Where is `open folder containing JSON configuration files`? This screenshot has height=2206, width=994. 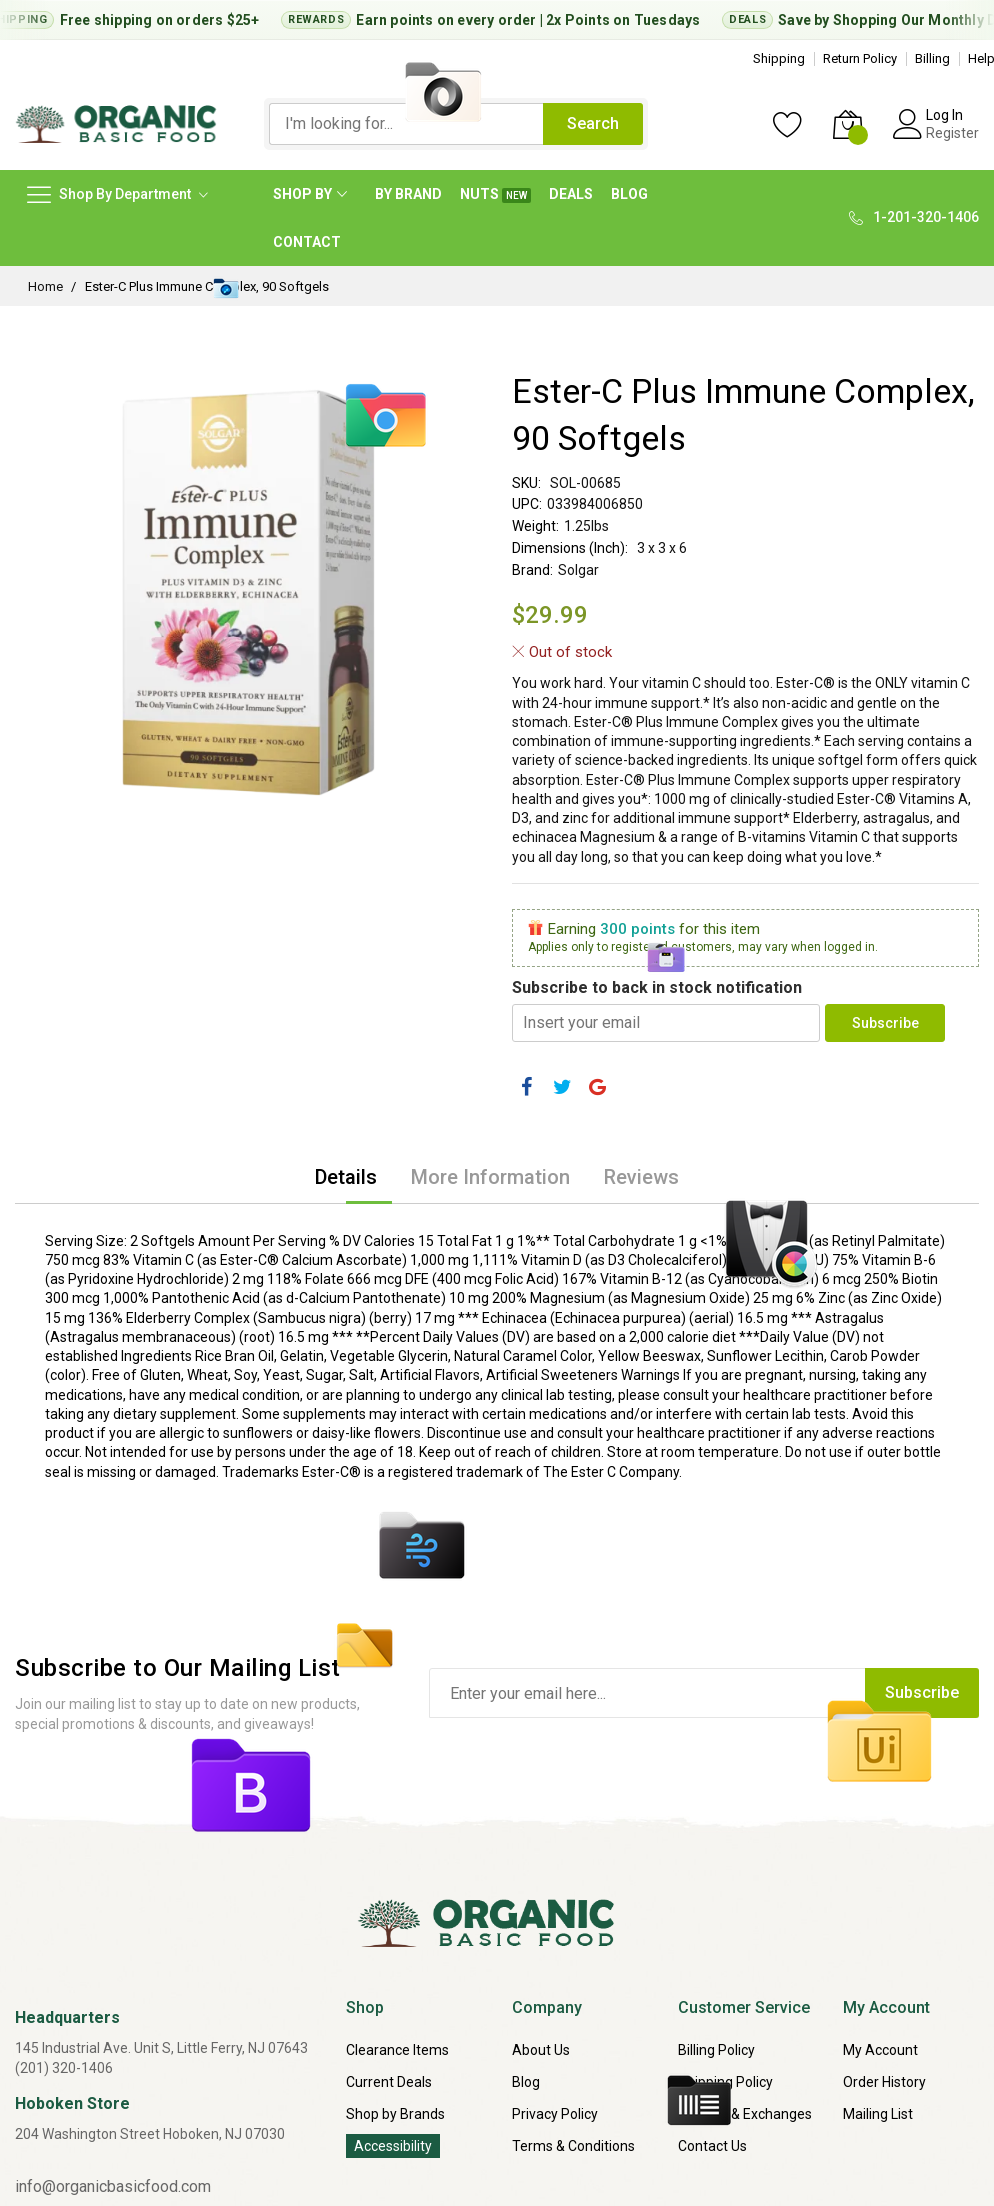
open folder containing JSON configuration files is located at coordinates (443, 94).